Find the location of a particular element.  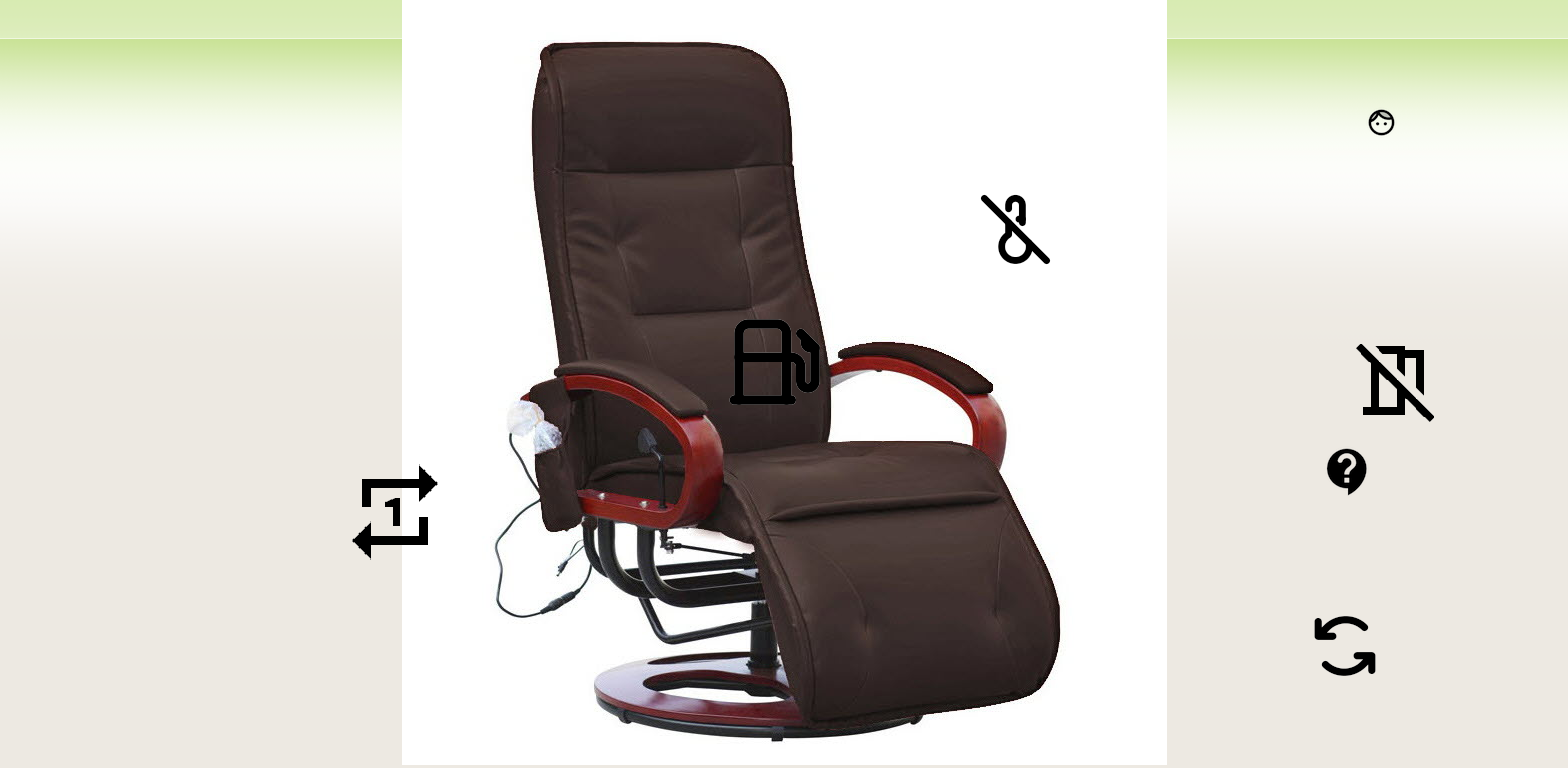

access your profile or account is located at coordinates (1381, 122).